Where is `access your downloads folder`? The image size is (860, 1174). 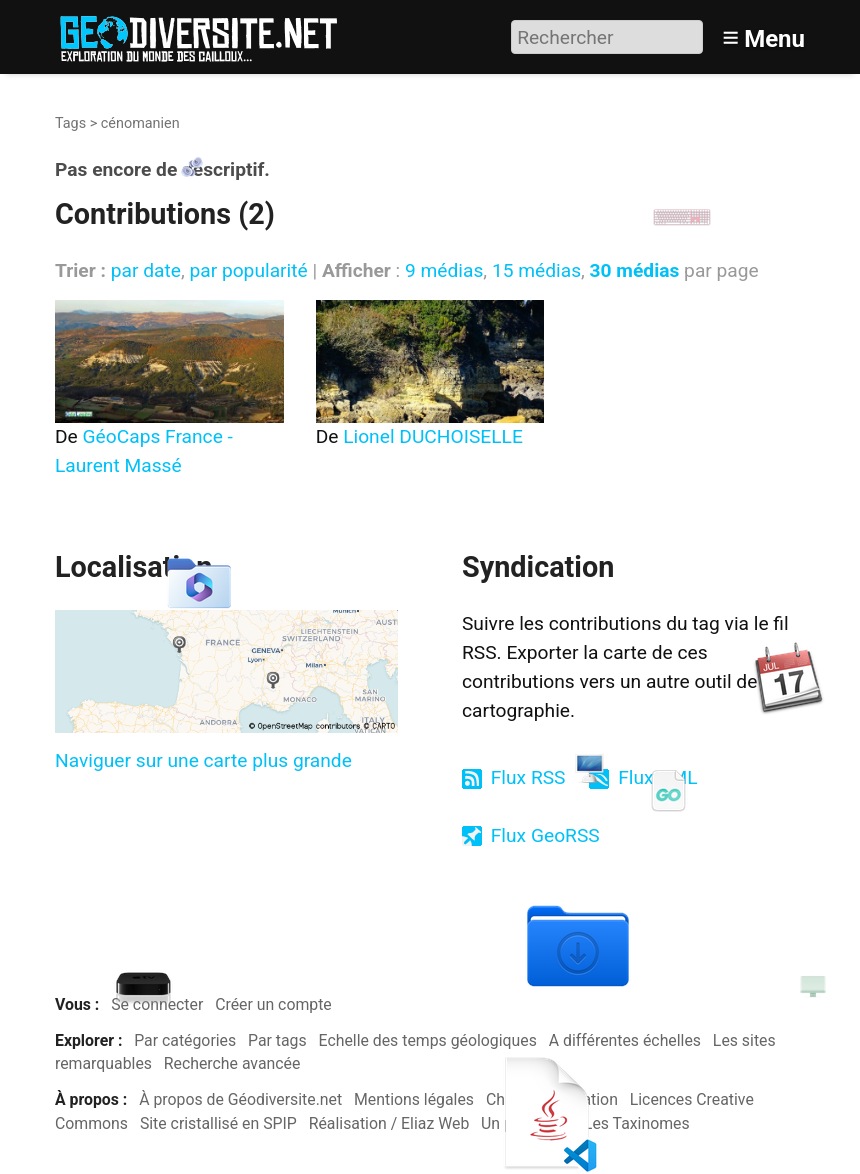
access your downloads folder is located at coordinates (578, 946).